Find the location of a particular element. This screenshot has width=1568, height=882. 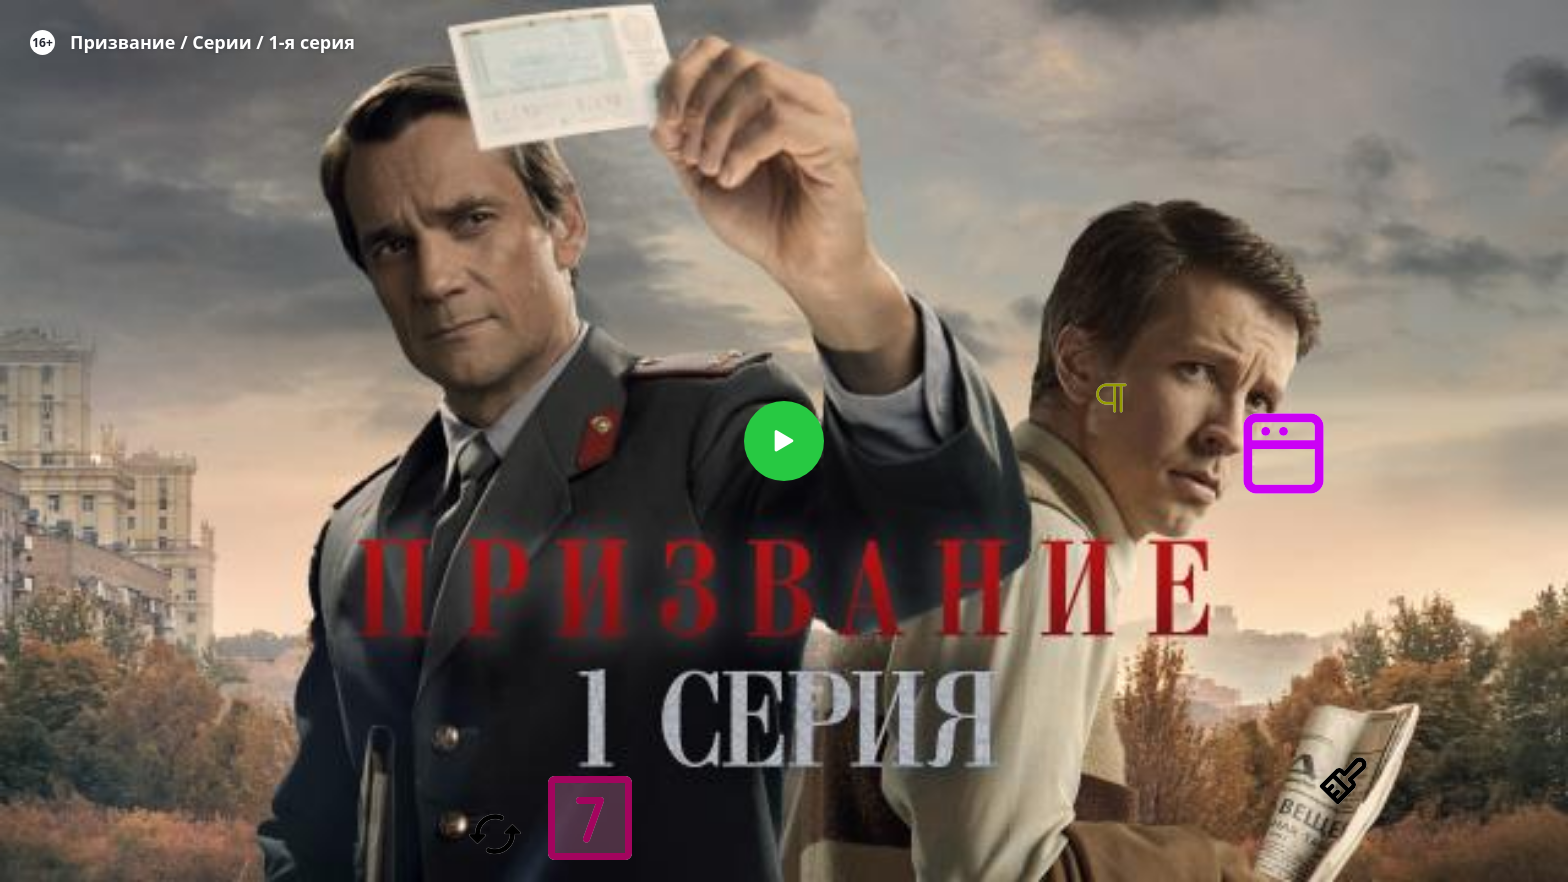

access painting or drawing tools is located at coordinates (1344, 780).